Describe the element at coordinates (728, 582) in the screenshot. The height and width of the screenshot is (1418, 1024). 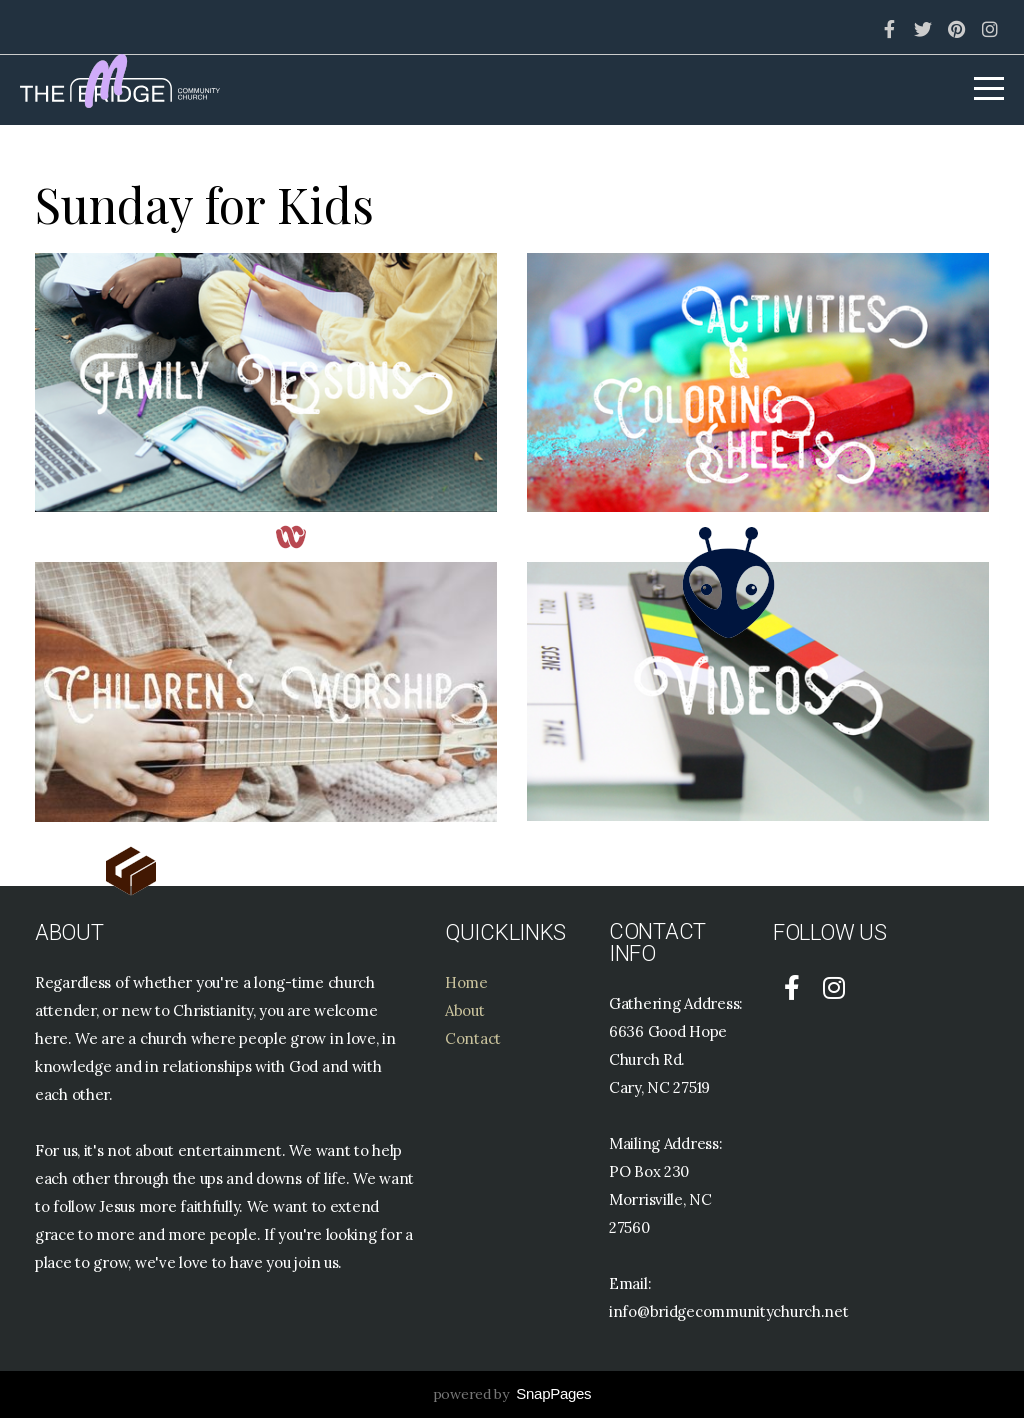
I see `open PlatformIO IDE or development environment` at that location.